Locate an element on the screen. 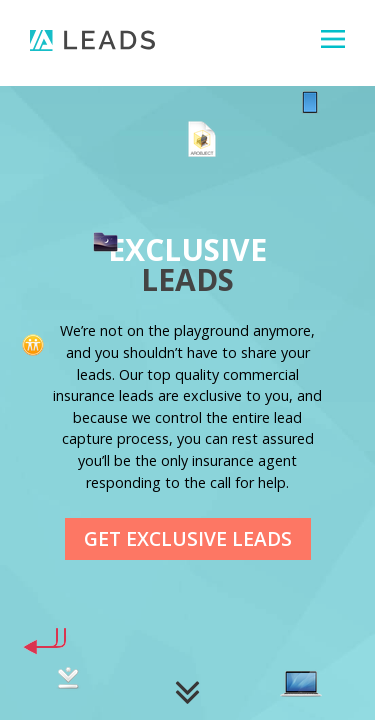 The width and height of the screenshot is (375, 720). open the computer or my mac view in Finder is located at coordinates (301, 680).